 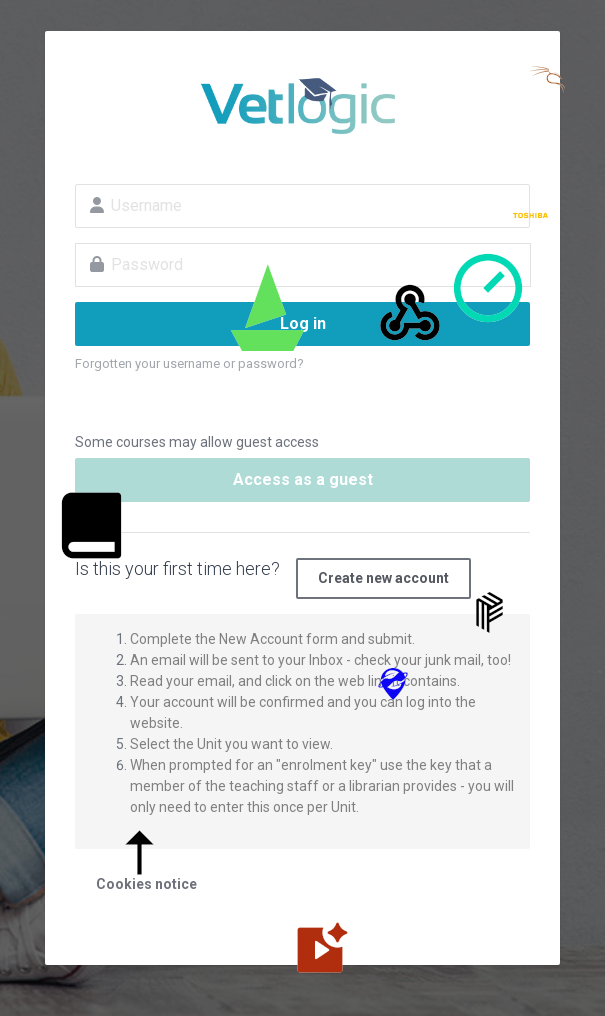 What do you see at coordinates (530, 215) in the screenshot?
I see `Toshiba brand logo` at bounding box center [530, 215].